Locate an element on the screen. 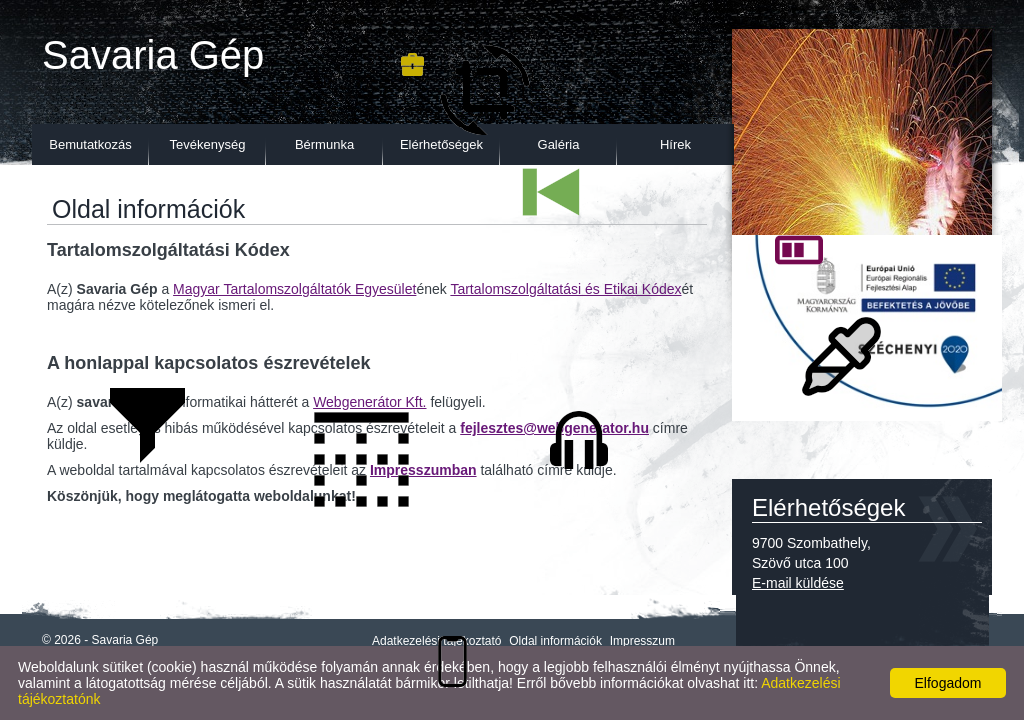 The width and height of the screenshot is (1024, 720). switch to mobile view is located at coordinates (452, 661).